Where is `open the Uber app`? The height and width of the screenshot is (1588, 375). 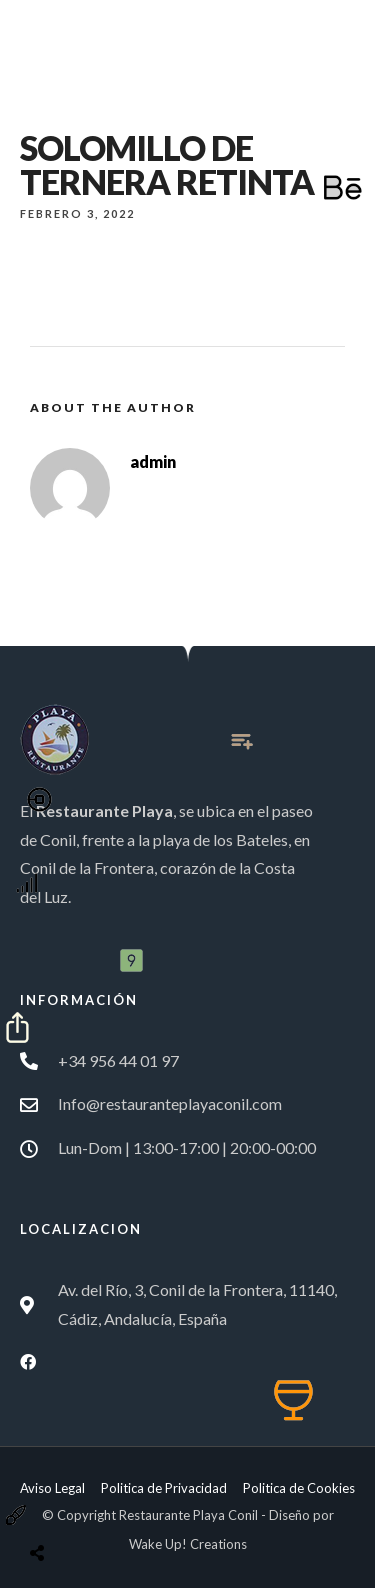
open the Uber app is located at coordinates (39, 799).